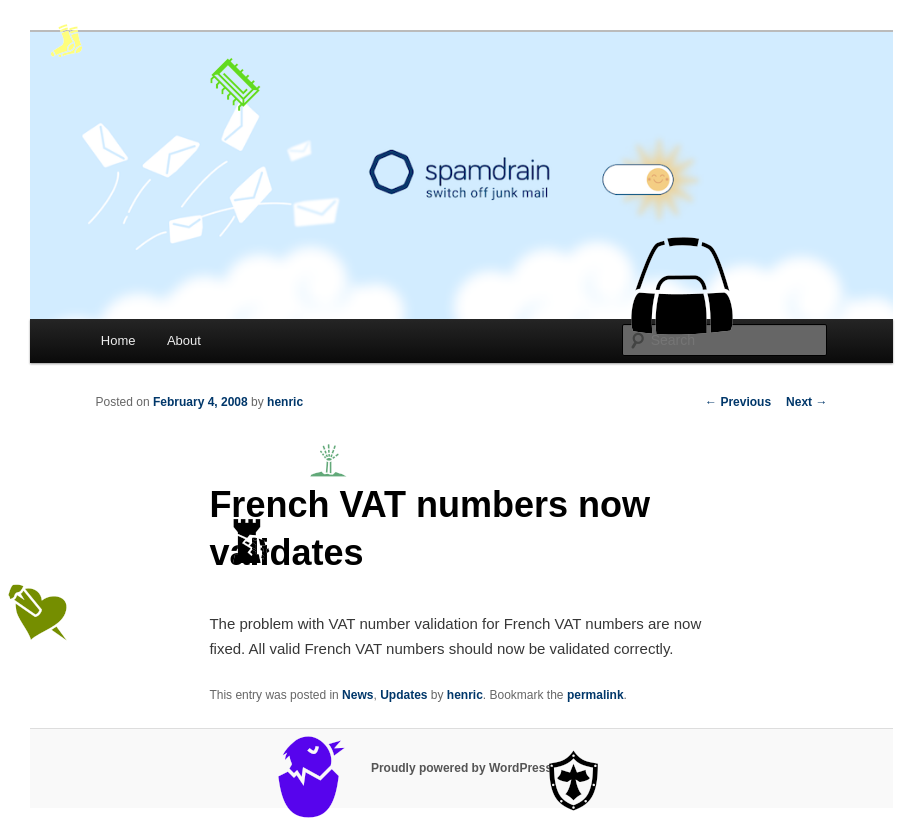  What do you see at coordinates (573, 780) in the screenshot?
I see `activate defensive ability or shield spell` at bounding box center [573, 780].